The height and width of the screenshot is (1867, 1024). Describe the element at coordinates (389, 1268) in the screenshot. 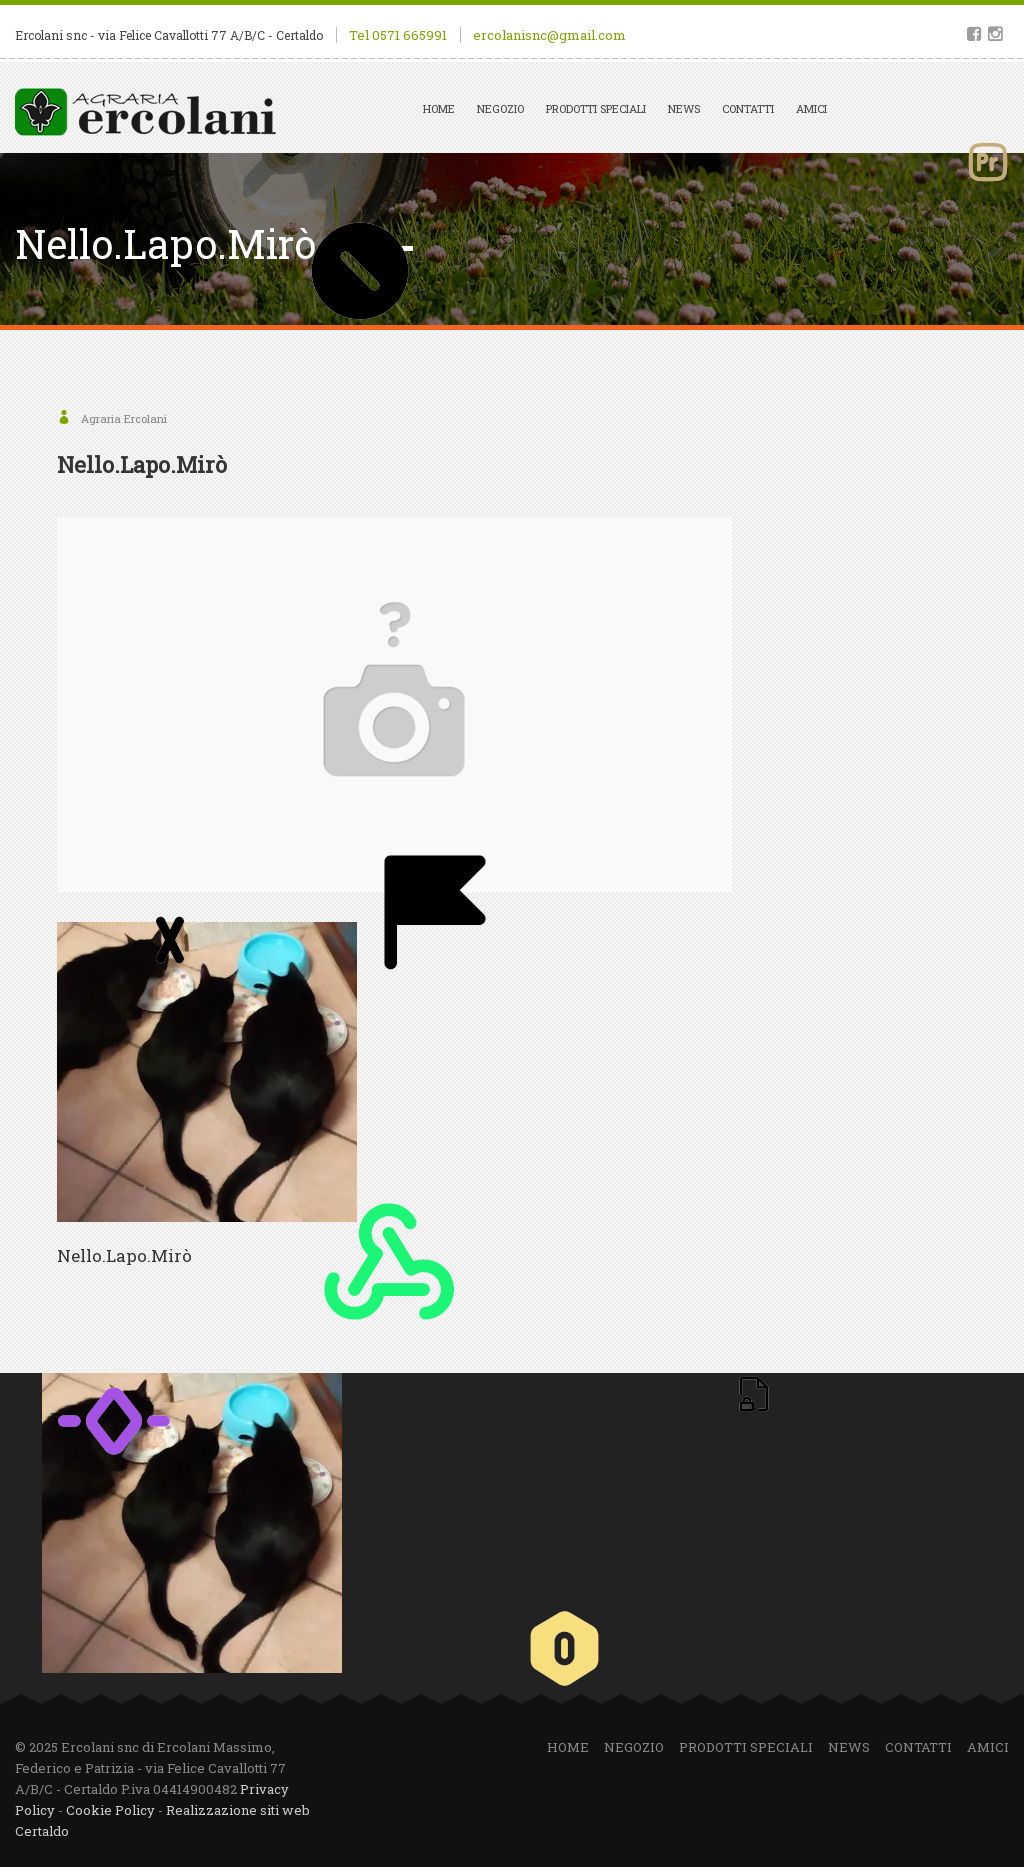

I see `configure webhook integrations` at that location.